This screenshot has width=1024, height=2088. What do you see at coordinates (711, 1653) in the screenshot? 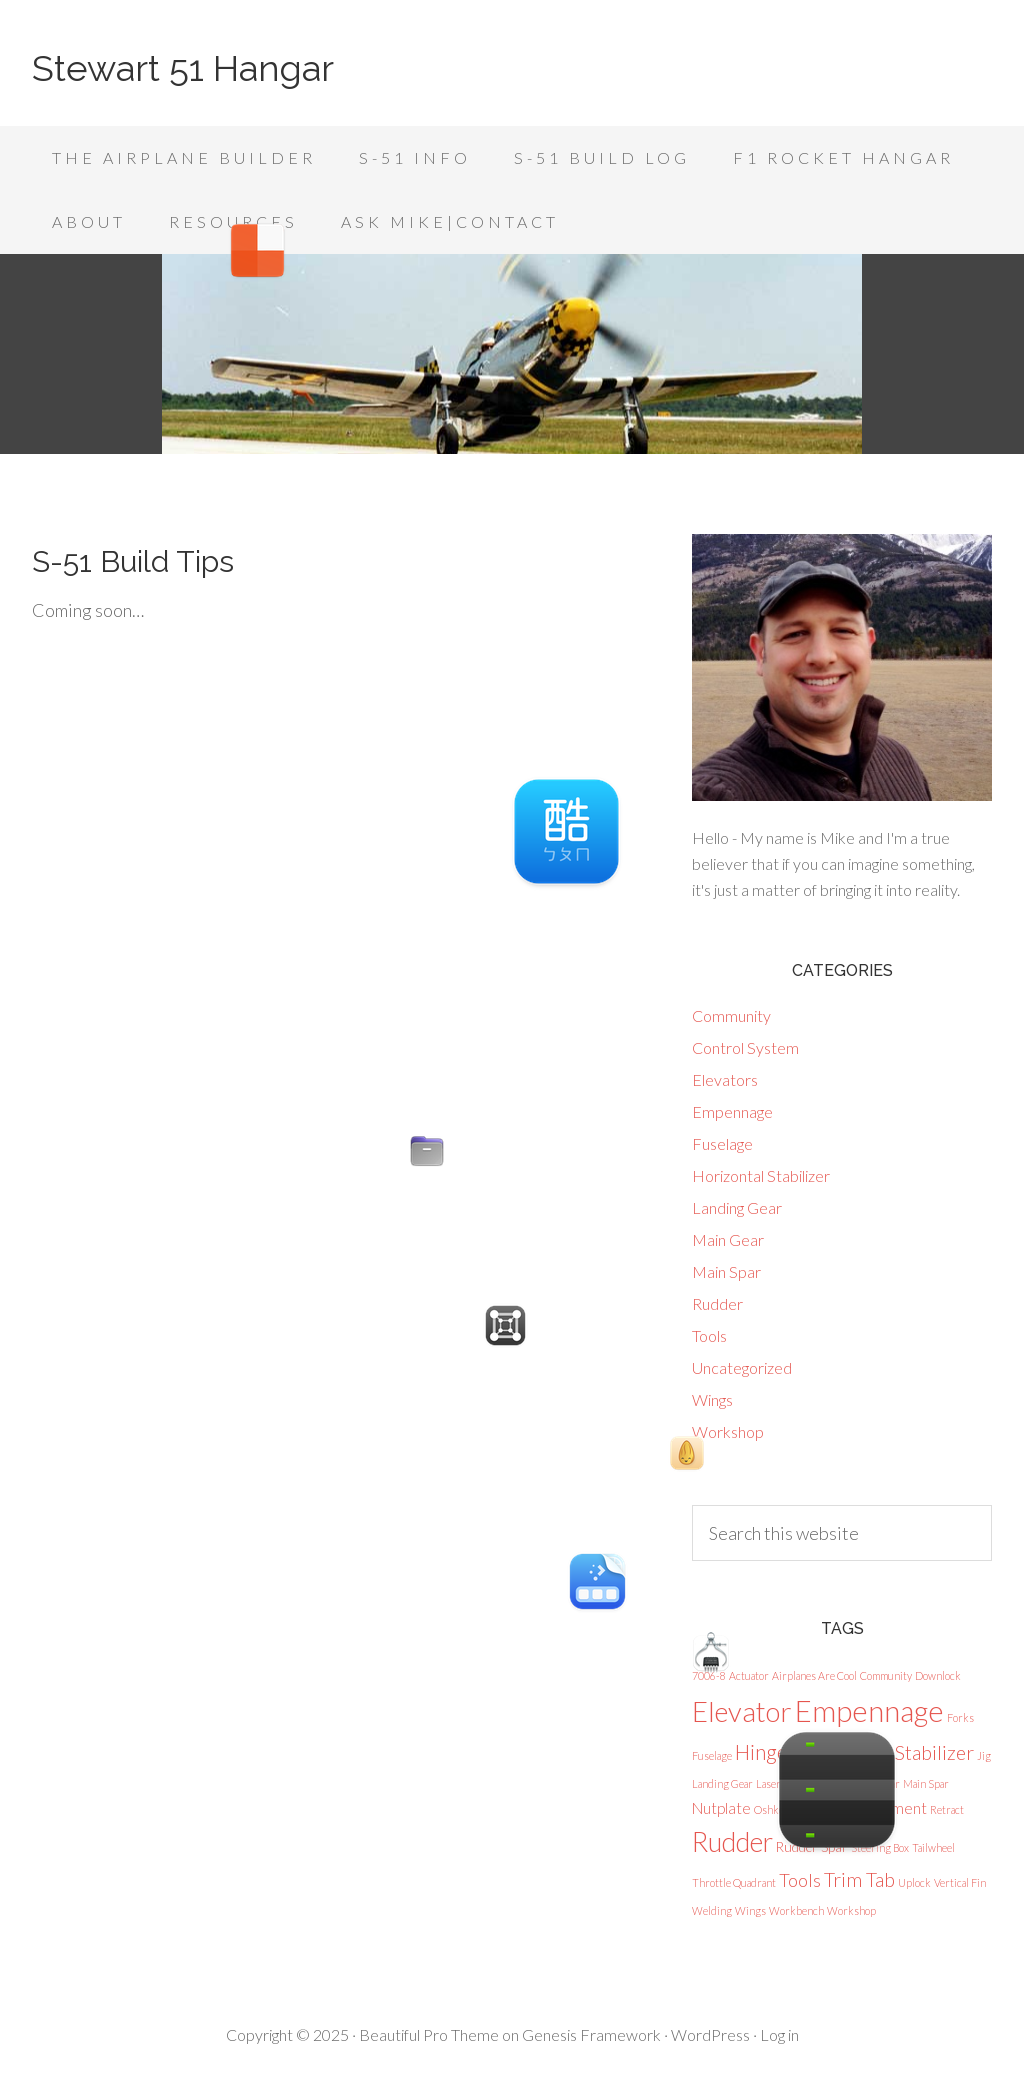
I see `open system information app` at bounding box center [711, 1653].